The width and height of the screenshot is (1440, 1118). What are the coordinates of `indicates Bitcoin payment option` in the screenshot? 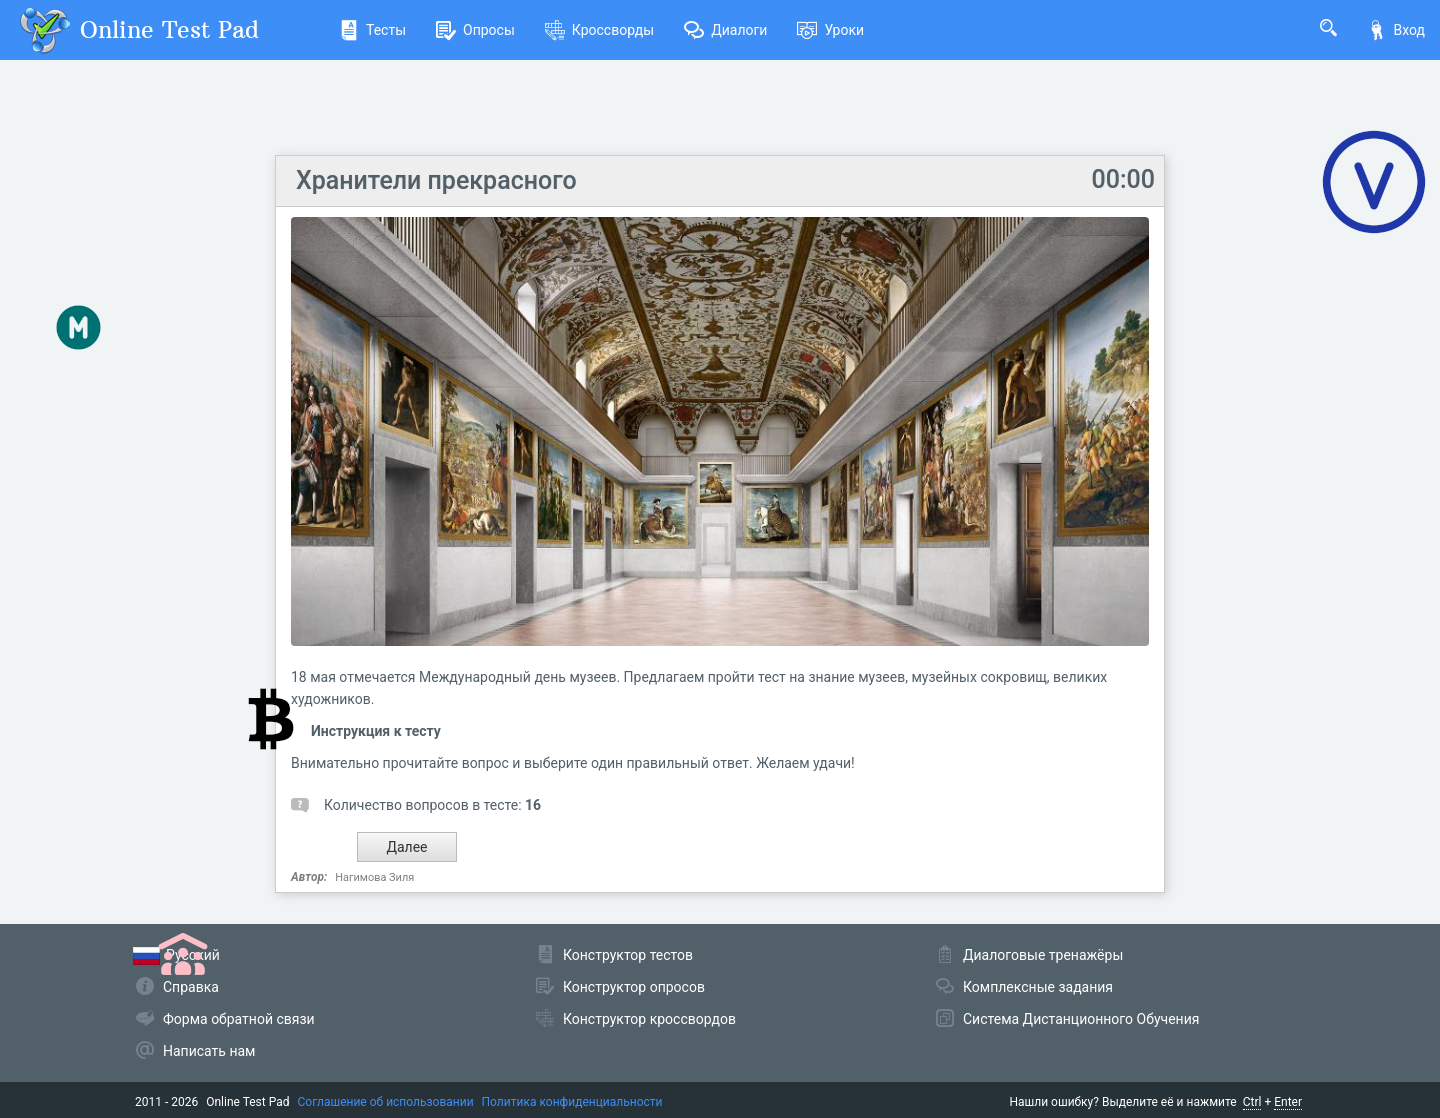 It's located at (271, 719).